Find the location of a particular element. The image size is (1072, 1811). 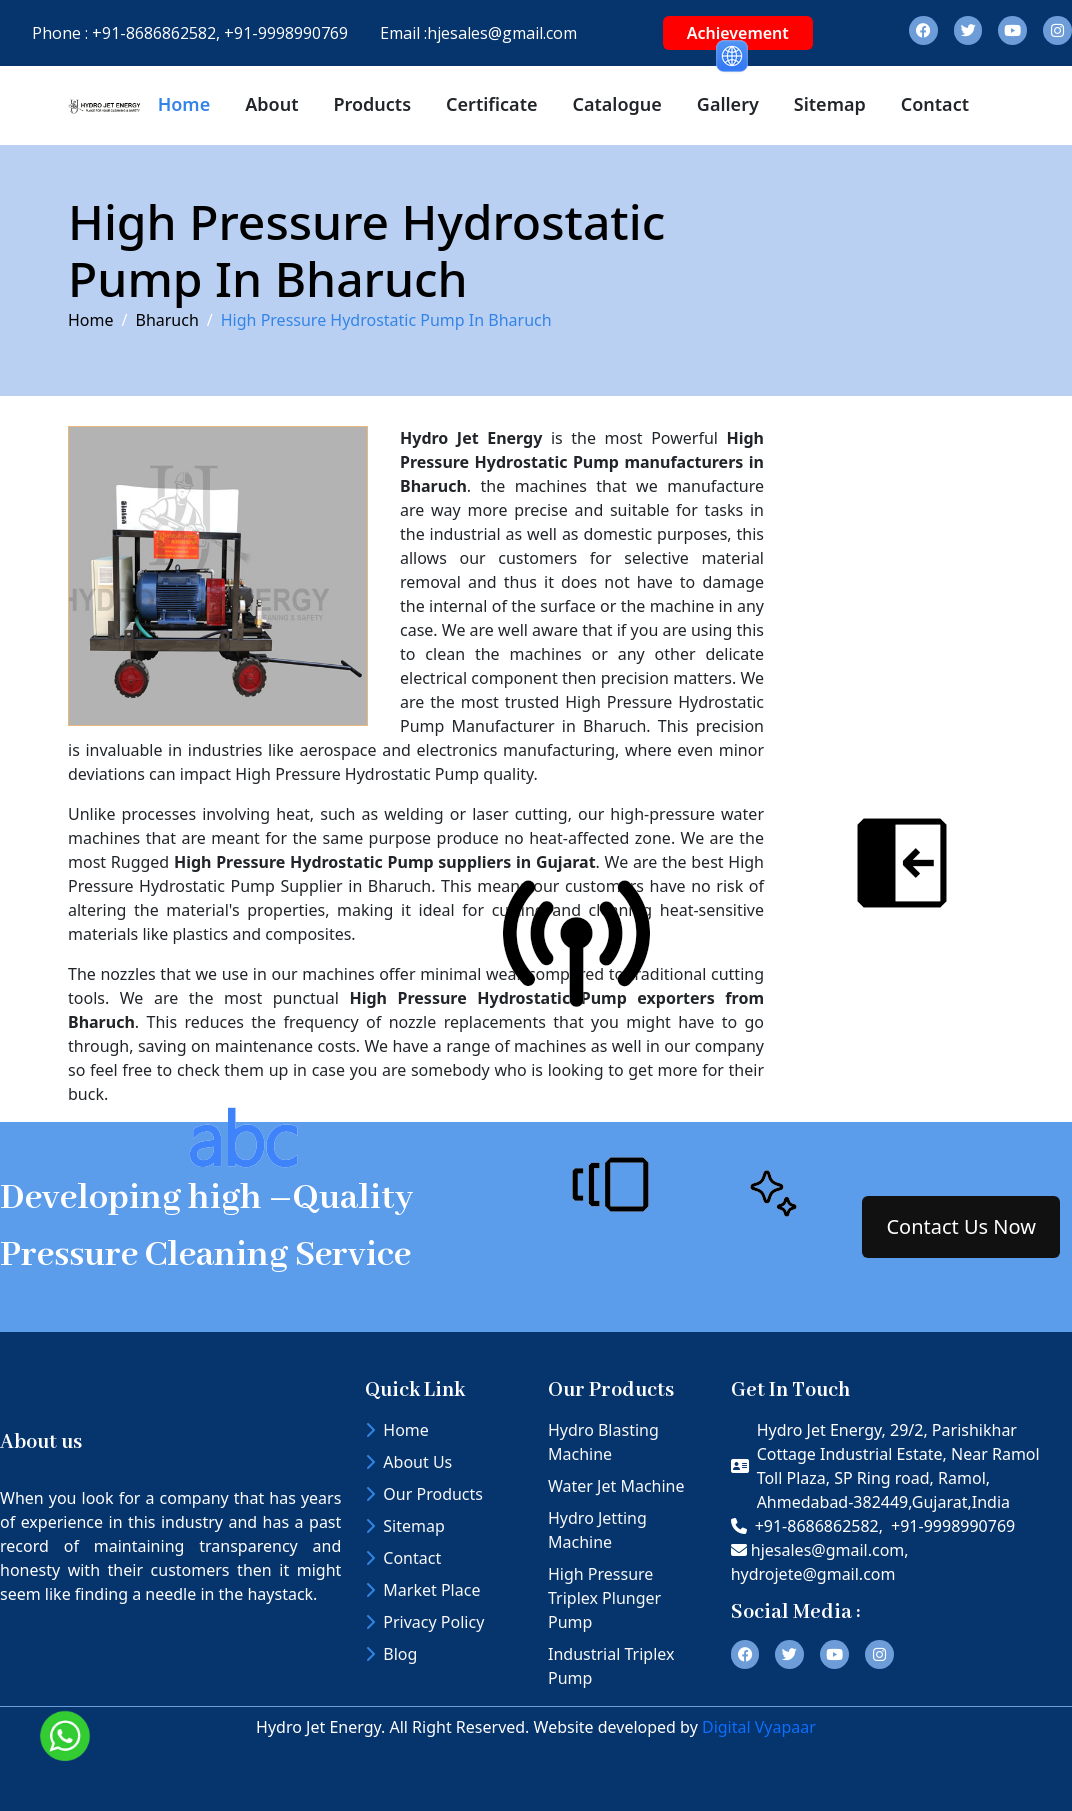

start a live broadcast or stream is located at coordinates (576, 942).